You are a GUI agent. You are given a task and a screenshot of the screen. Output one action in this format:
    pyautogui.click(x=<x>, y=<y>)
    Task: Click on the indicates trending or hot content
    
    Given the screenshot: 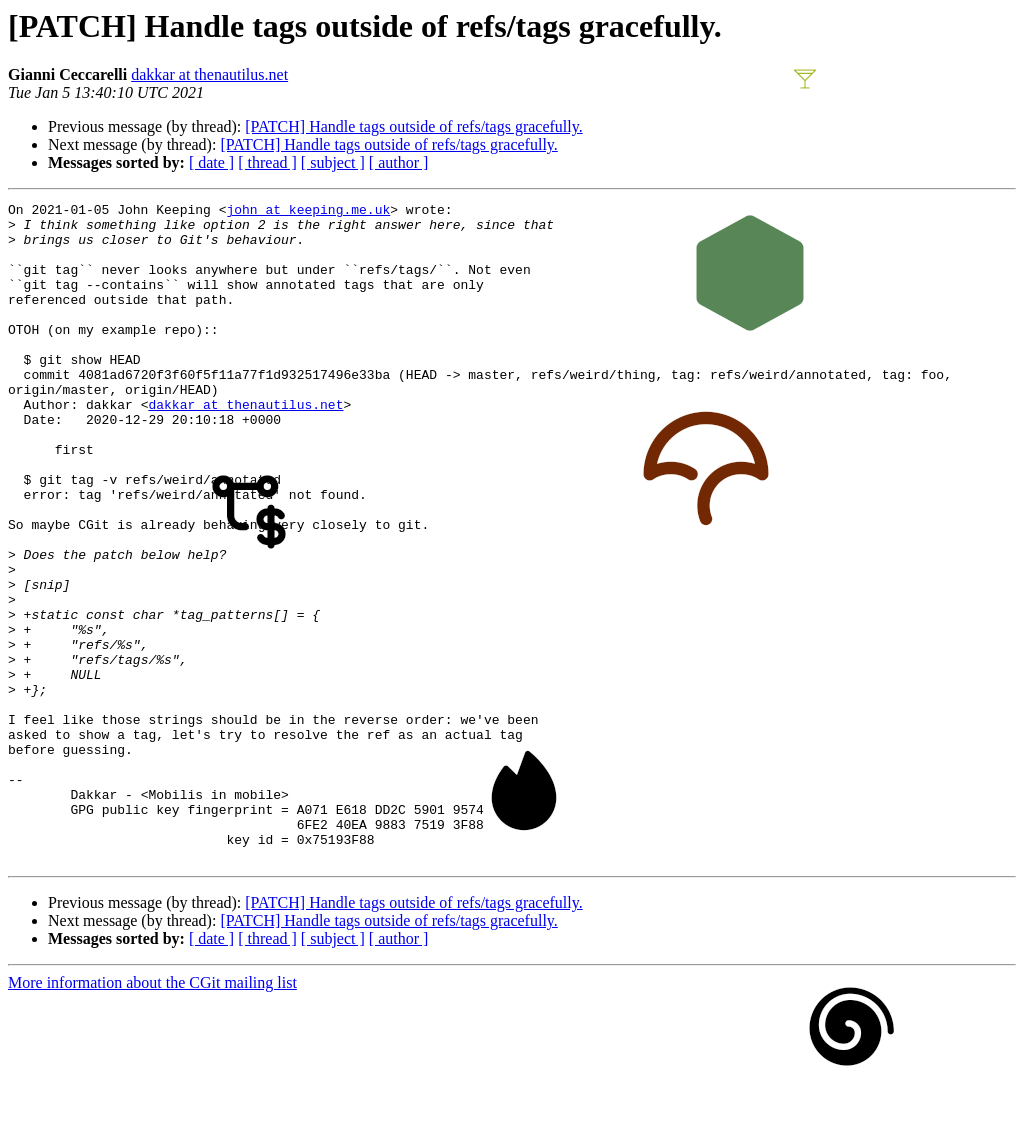 What is the action you would take?
    pyautogui.click(x=524, y=792)
    